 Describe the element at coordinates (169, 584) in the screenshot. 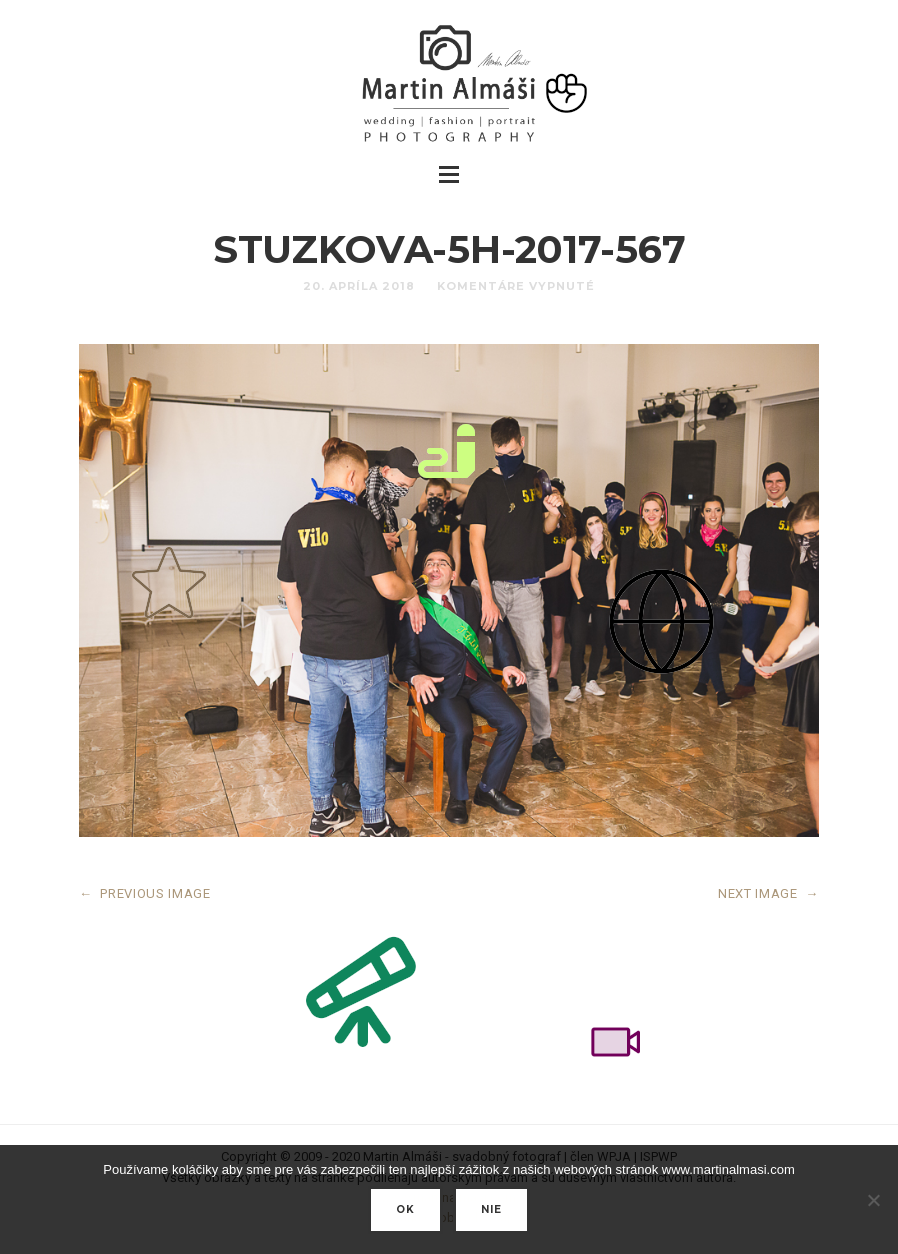

I see `add to favorites` at that location.